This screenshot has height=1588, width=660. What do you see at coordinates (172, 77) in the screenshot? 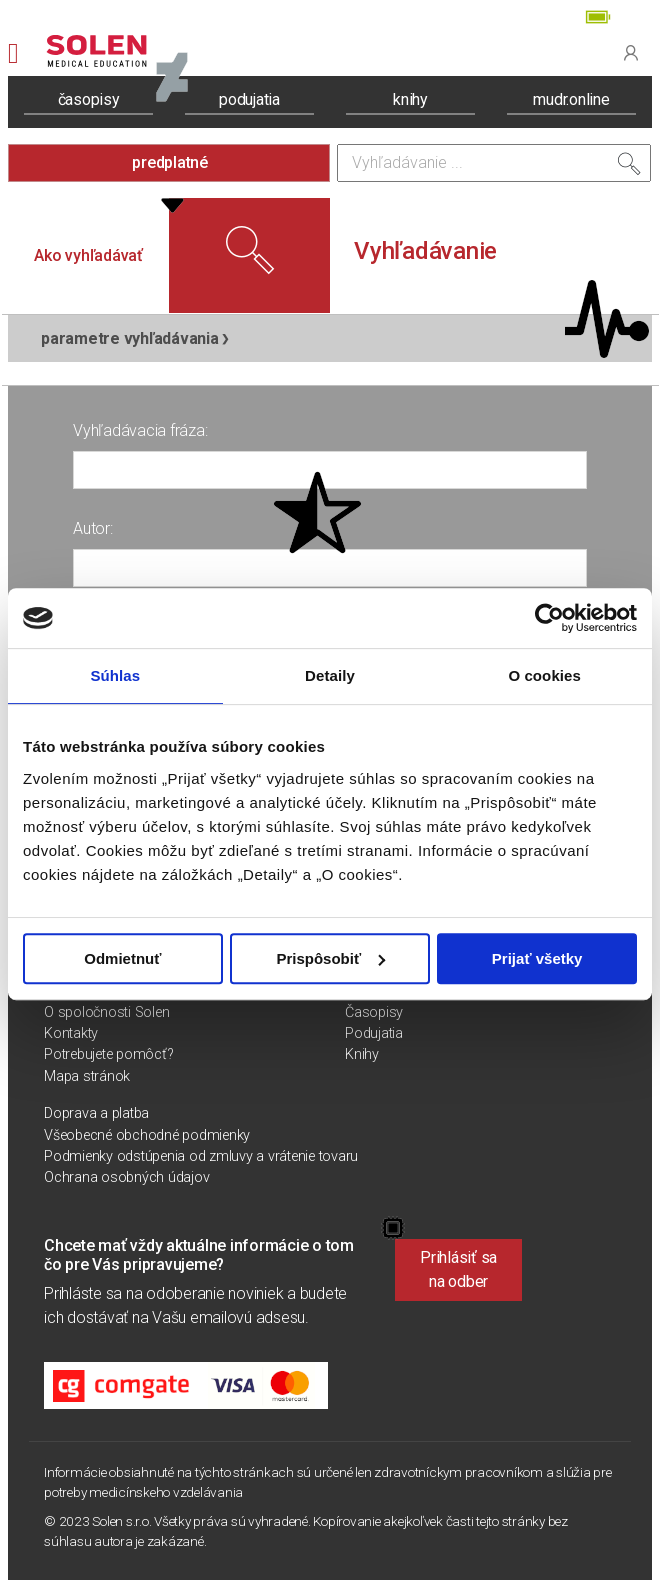
I see `deviantart logo` at bounding box center [172, 77].